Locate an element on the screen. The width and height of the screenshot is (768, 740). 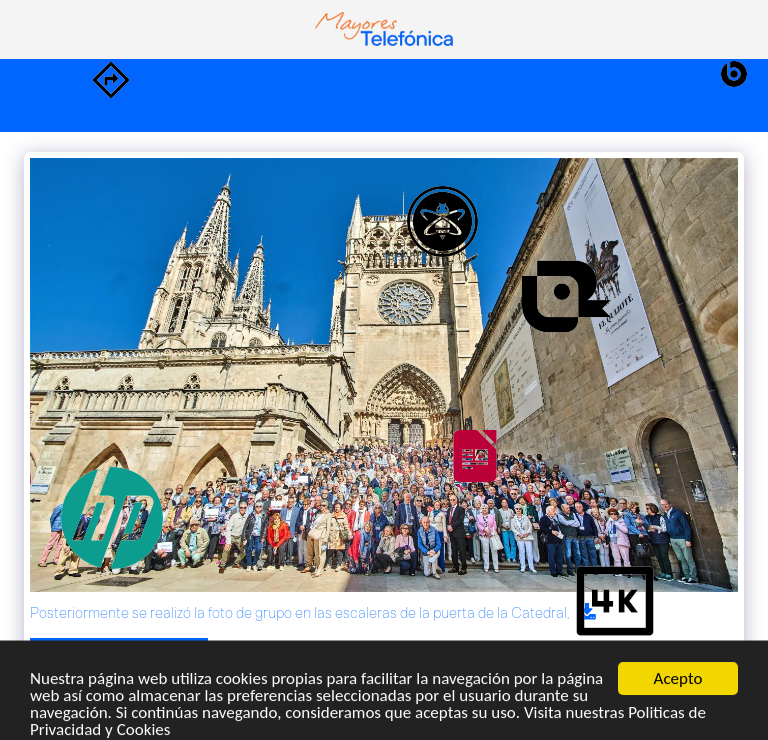
access distrokid music distribution platform is located at coordinates (581, 538).